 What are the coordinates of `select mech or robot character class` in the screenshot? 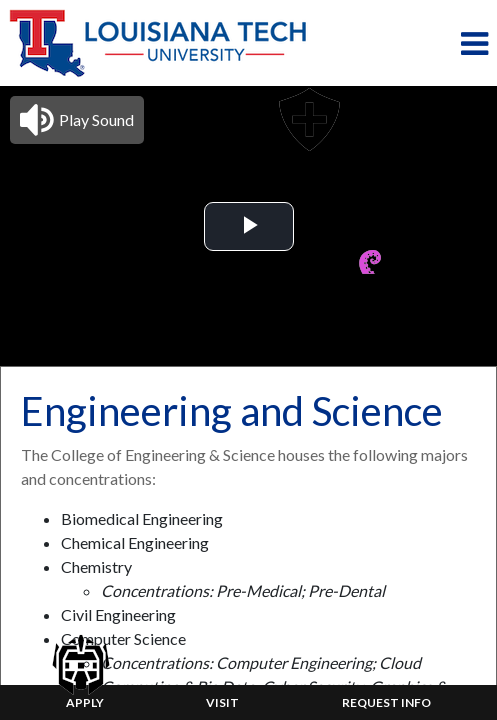 It's located at (81, 665).